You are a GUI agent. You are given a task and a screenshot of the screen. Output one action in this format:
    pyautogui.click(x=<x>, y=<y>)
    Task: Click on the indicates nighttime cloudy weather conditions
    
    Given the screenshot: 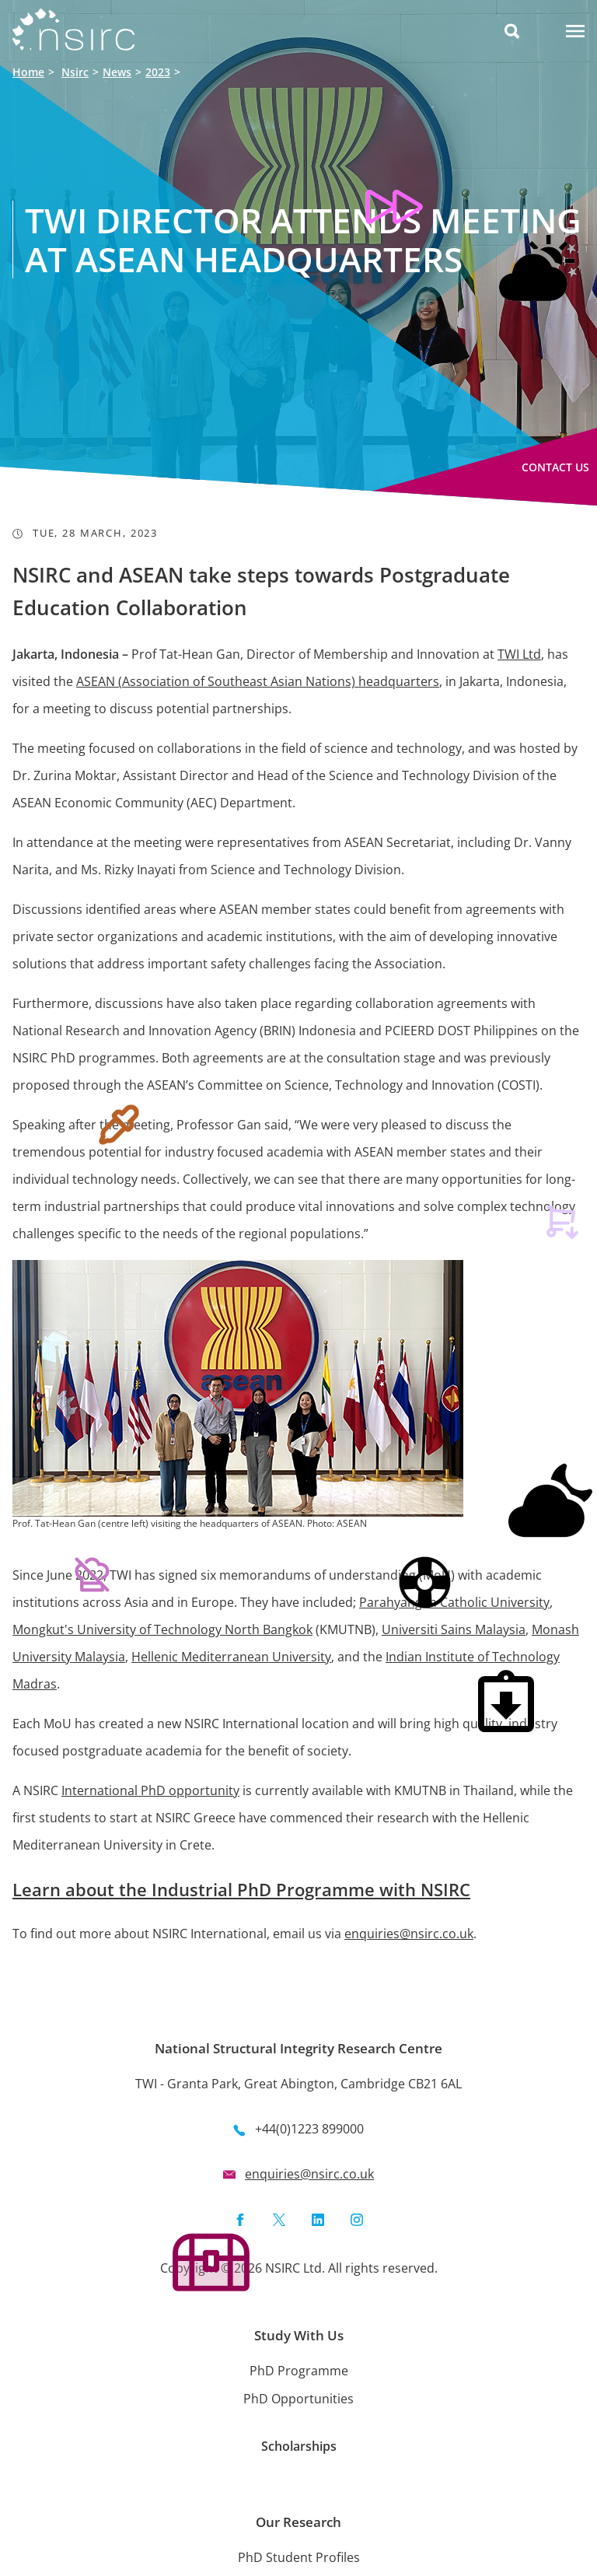 What is the action you would take?
    pyautogui.click(x=550, y=1500)
    